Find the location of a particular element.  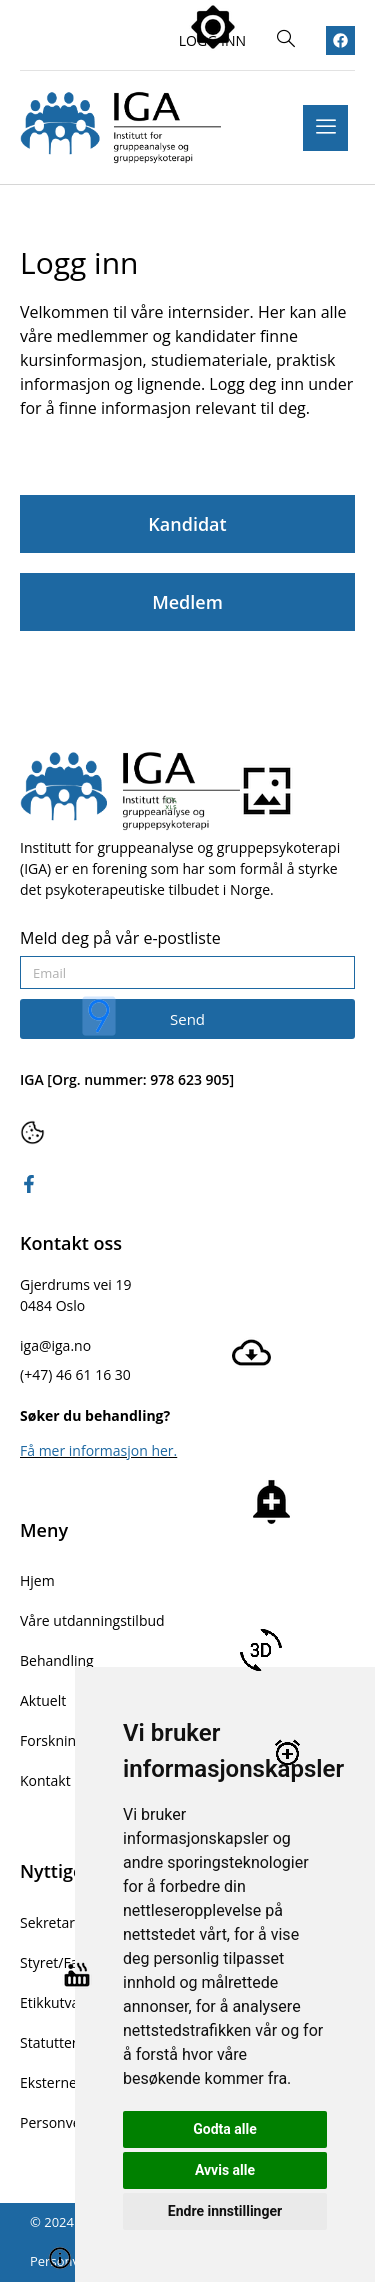

add a new alarm is located at coordinates (287, 1752).